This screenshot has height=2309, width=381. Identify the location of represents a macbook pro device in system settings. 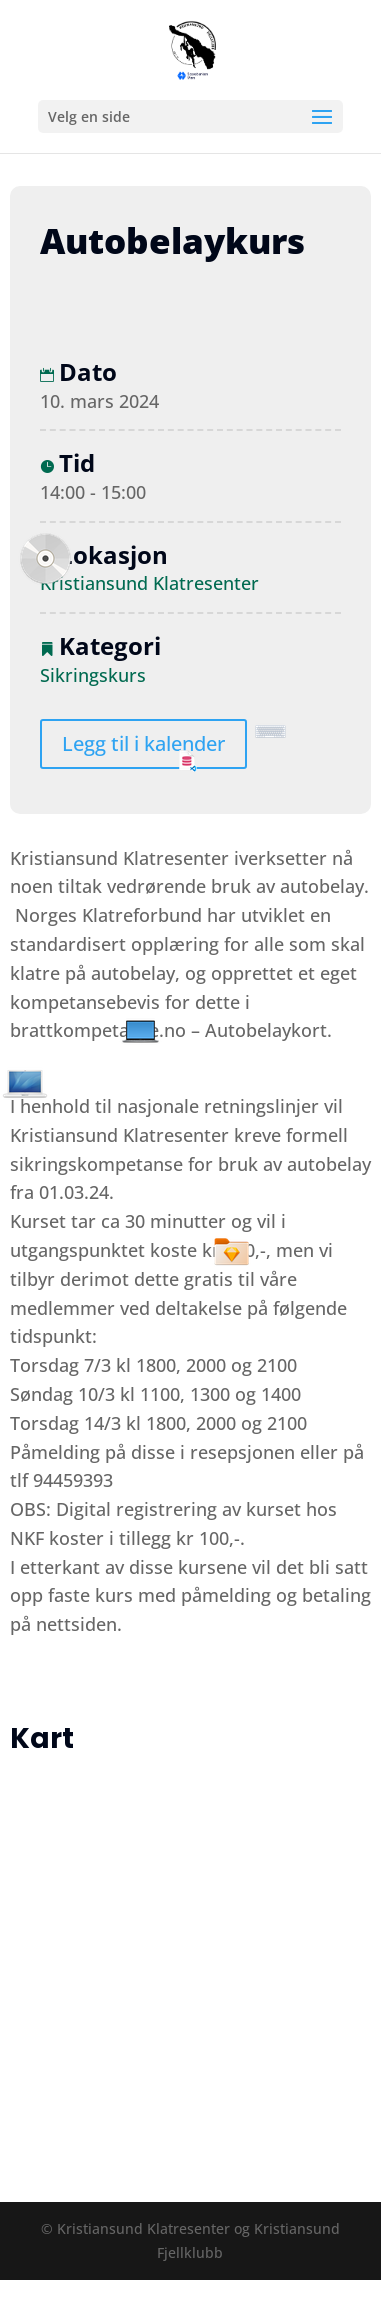
(140, 1028).